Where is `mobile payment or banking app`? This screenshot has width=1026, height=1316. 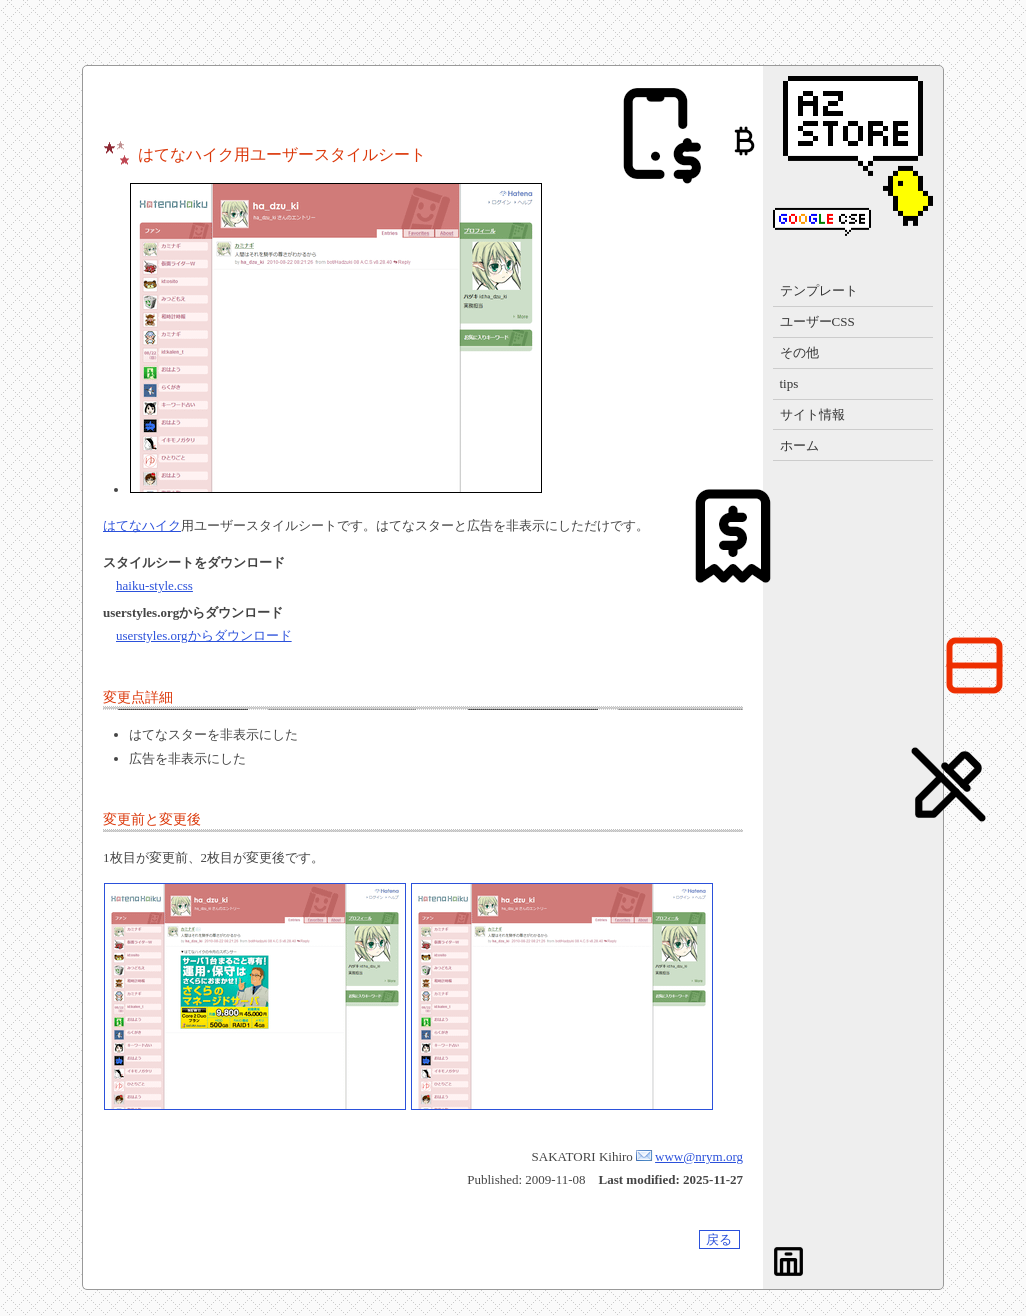
mobile payment or banking app is located at coordinates (655, 133).